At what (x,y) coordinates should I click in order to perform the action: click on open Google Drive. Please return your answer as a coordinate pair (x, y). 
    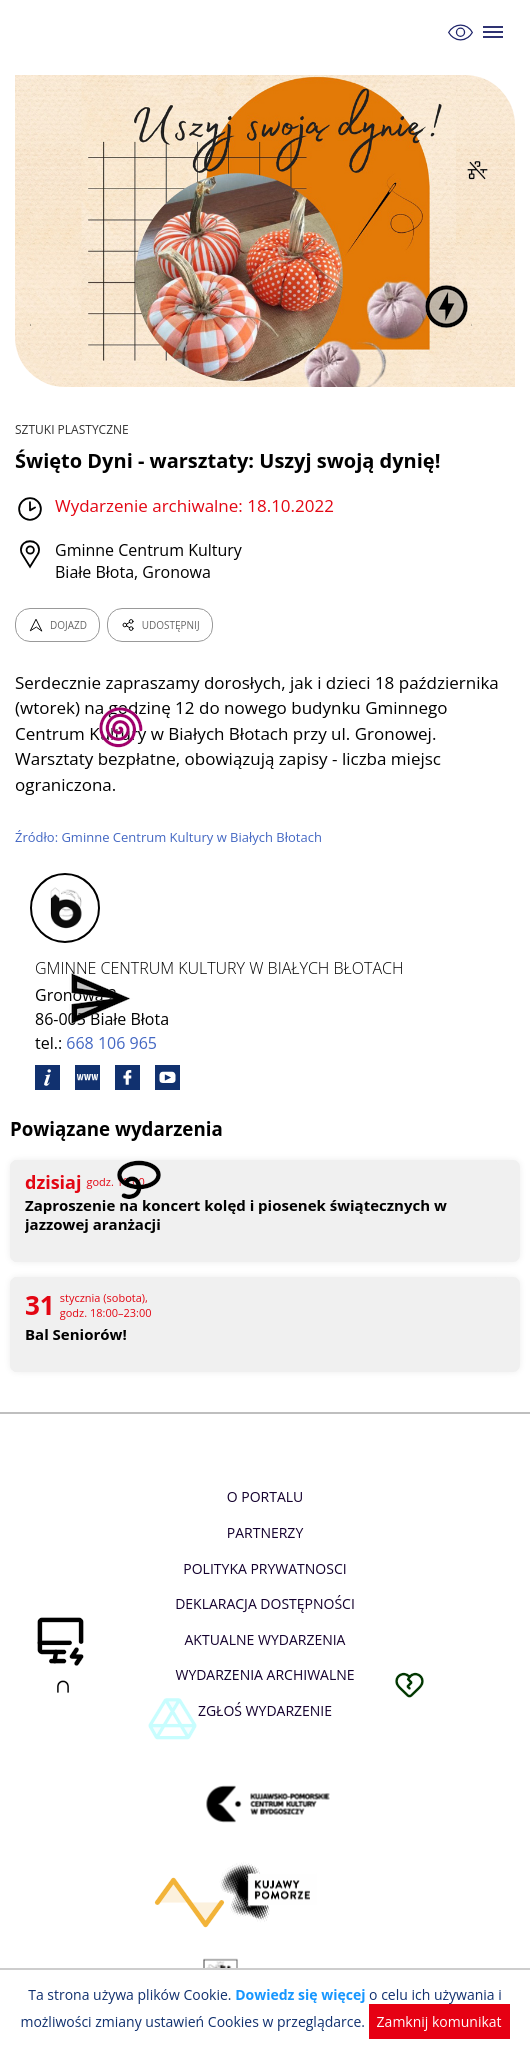
    Looking at the image, I should click on (172, 1720).